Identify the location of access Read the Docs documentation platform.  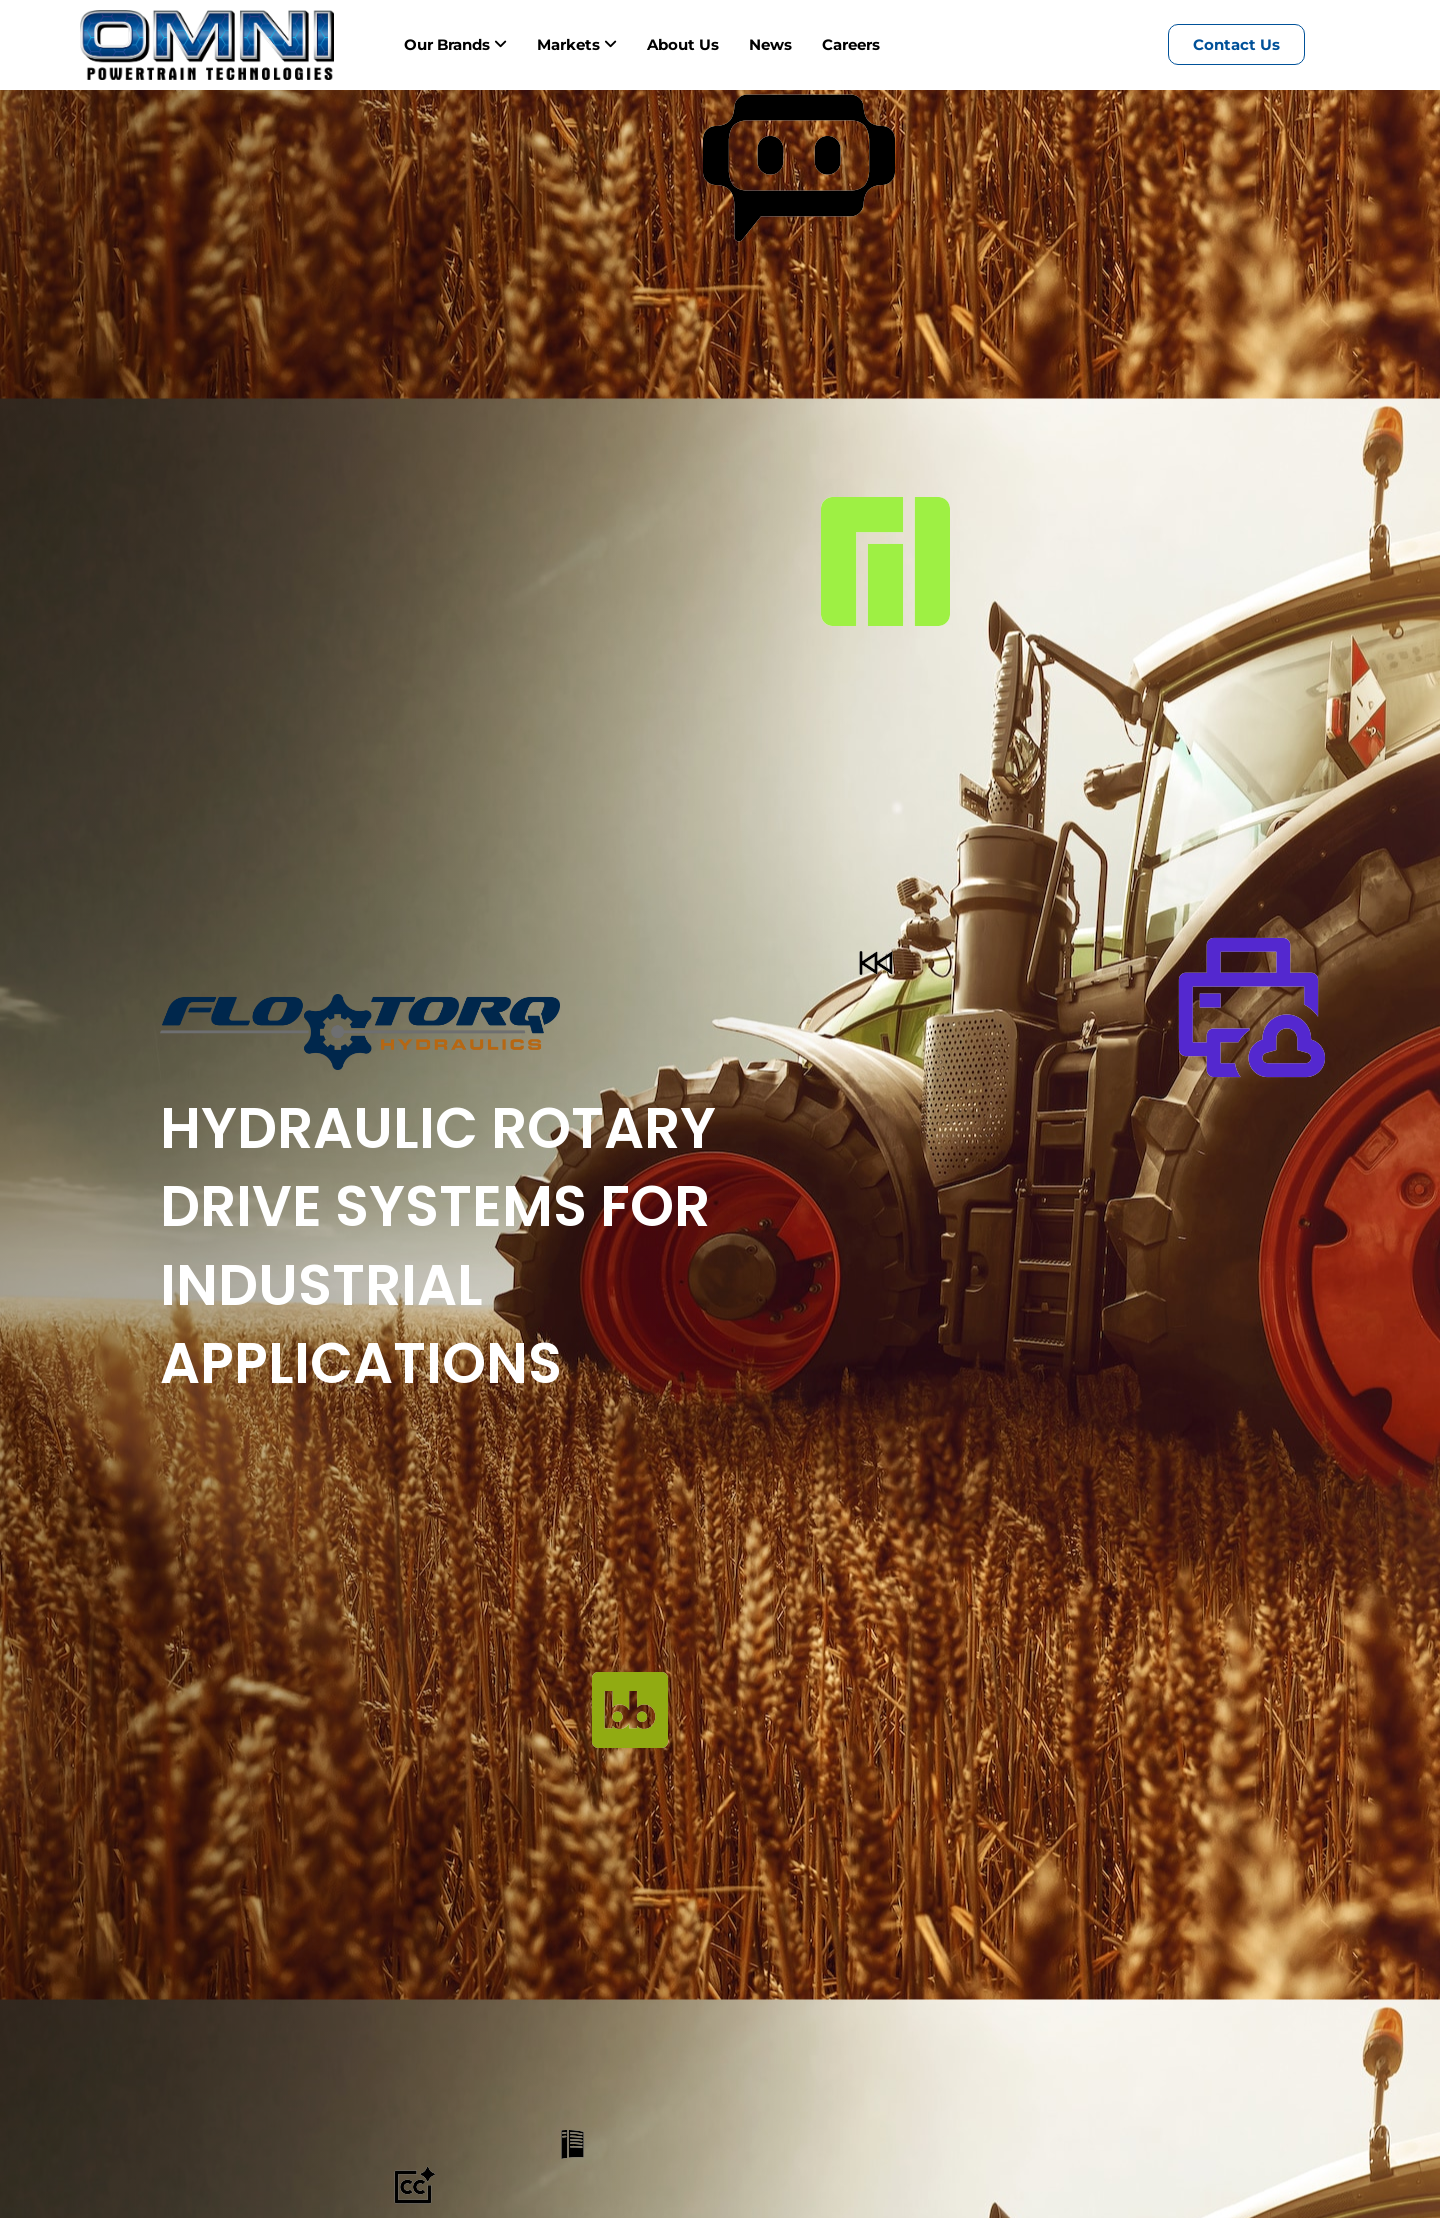
(572, 2144).